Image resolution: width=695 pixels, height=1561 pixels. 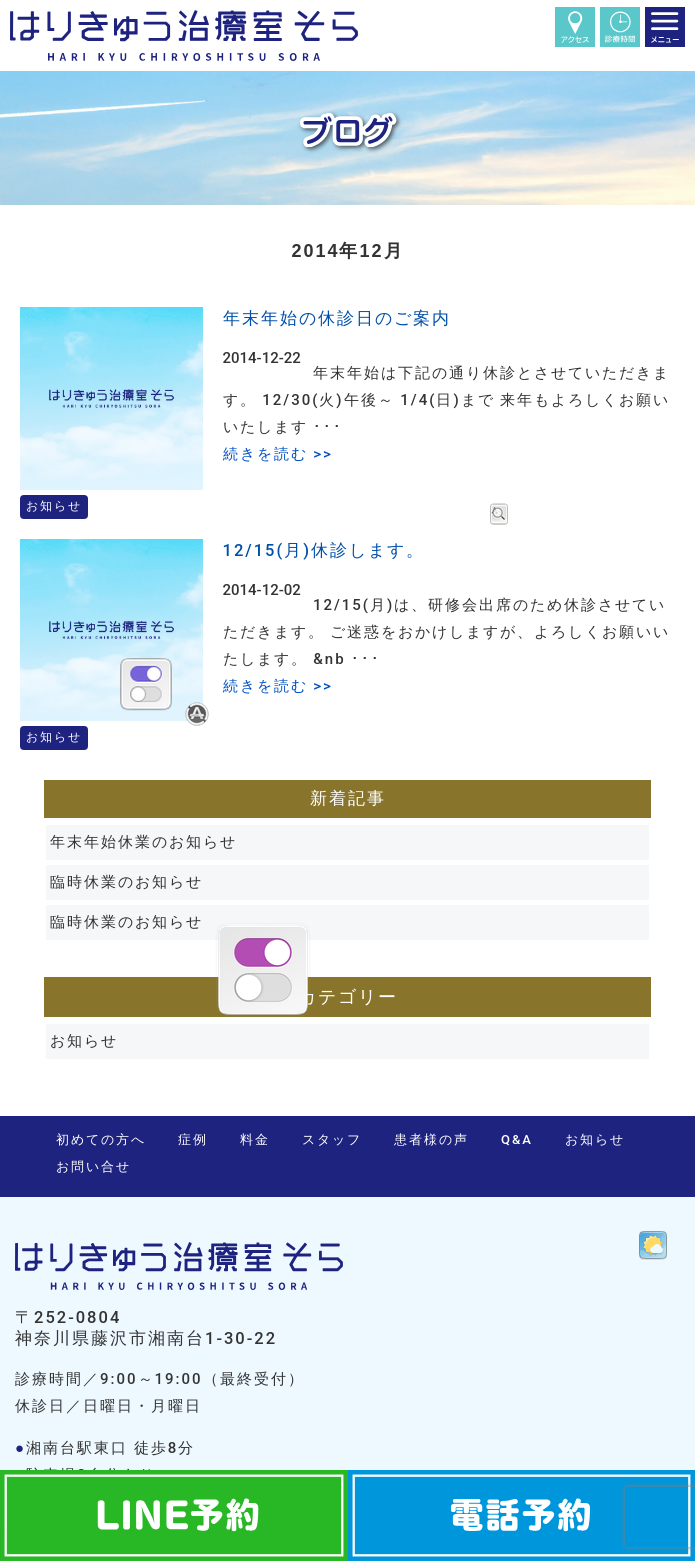 I want to click on open the weather app, so click(x=653, y=1245).